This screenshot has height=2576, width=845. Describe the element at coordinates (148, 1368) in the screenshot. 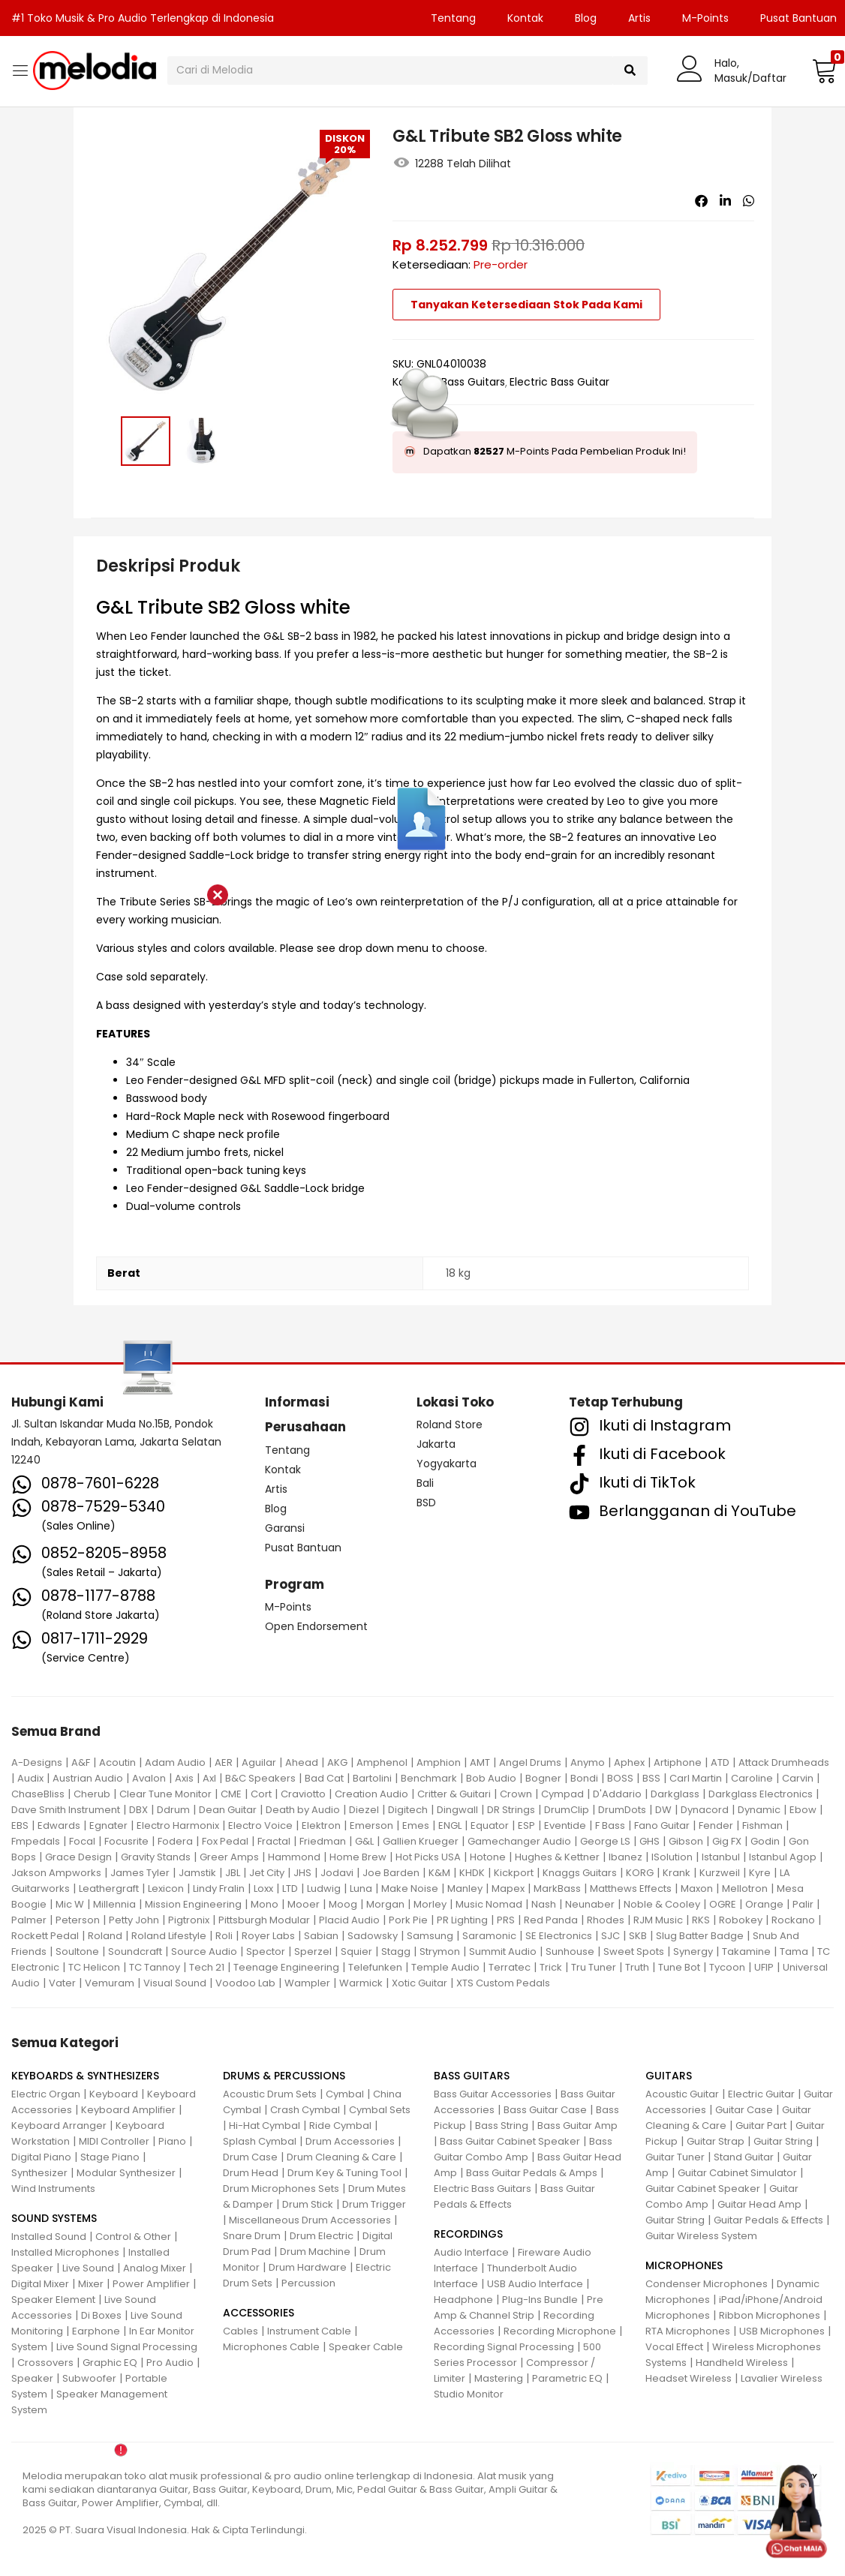

I see `indicates a system error or computer malfunction` at that location.